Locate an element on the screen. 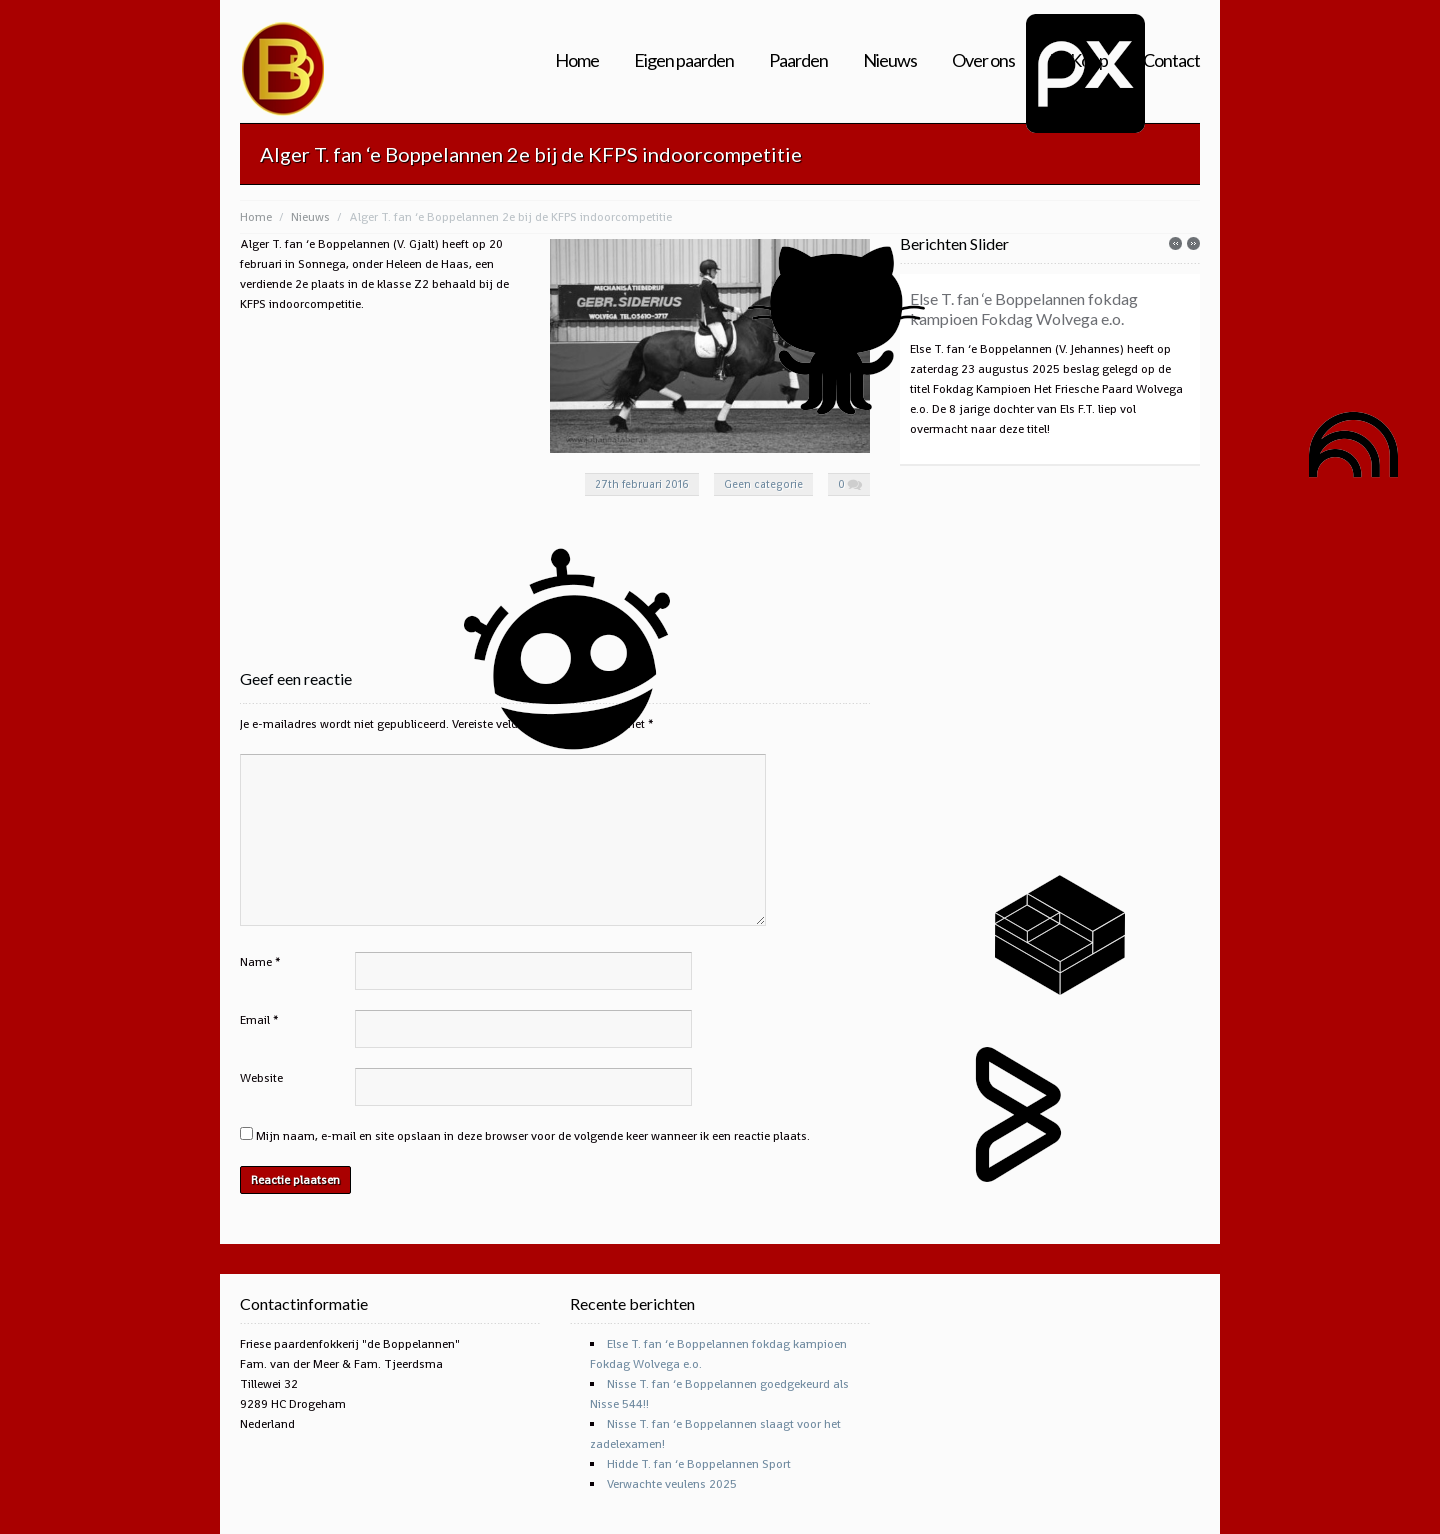  visit freepik website is located at coordinates (567, 649).